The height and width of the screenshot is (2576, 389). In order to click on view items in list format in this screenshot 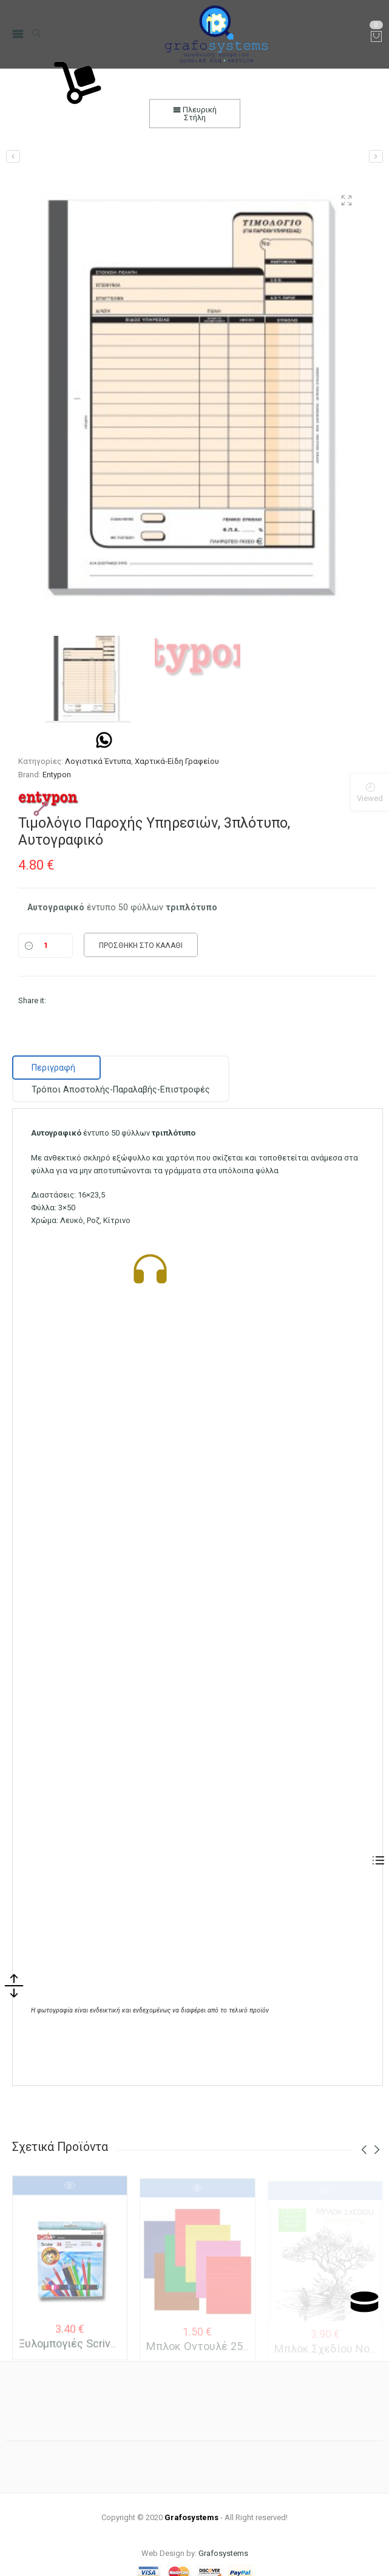, I will do `click(378, 1860)`.